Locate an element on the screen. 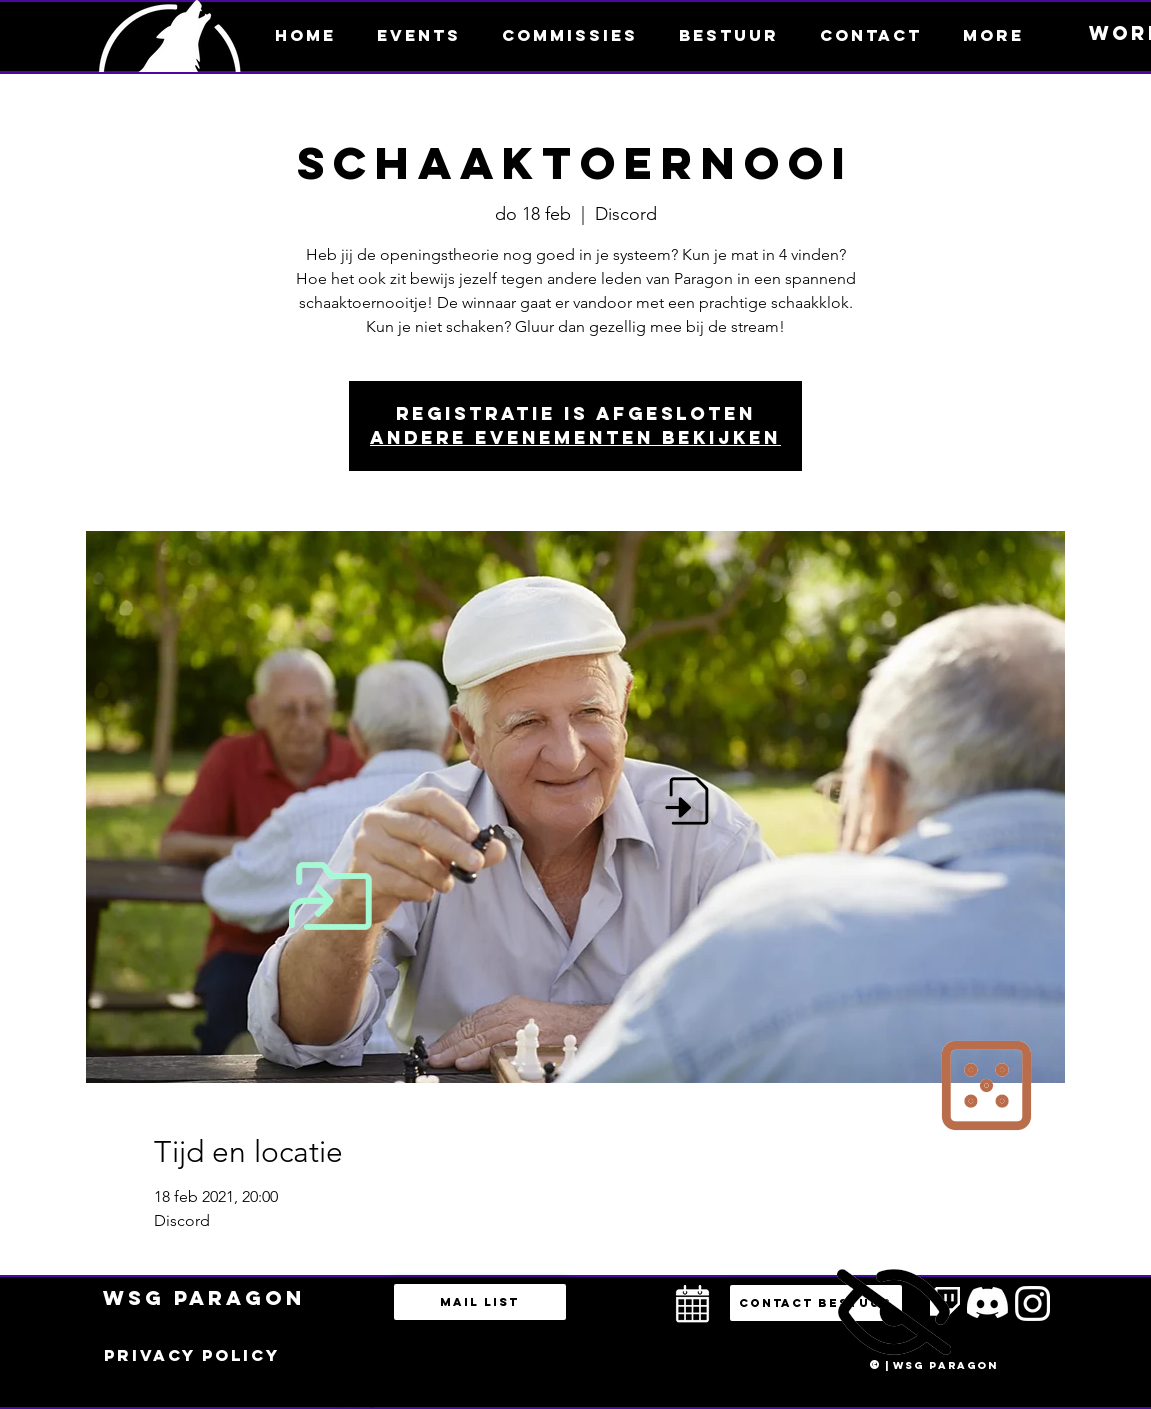 This screenshot has height=1409, width=1151. access a linked or shortcut folder is located at coordinates (334, 896).